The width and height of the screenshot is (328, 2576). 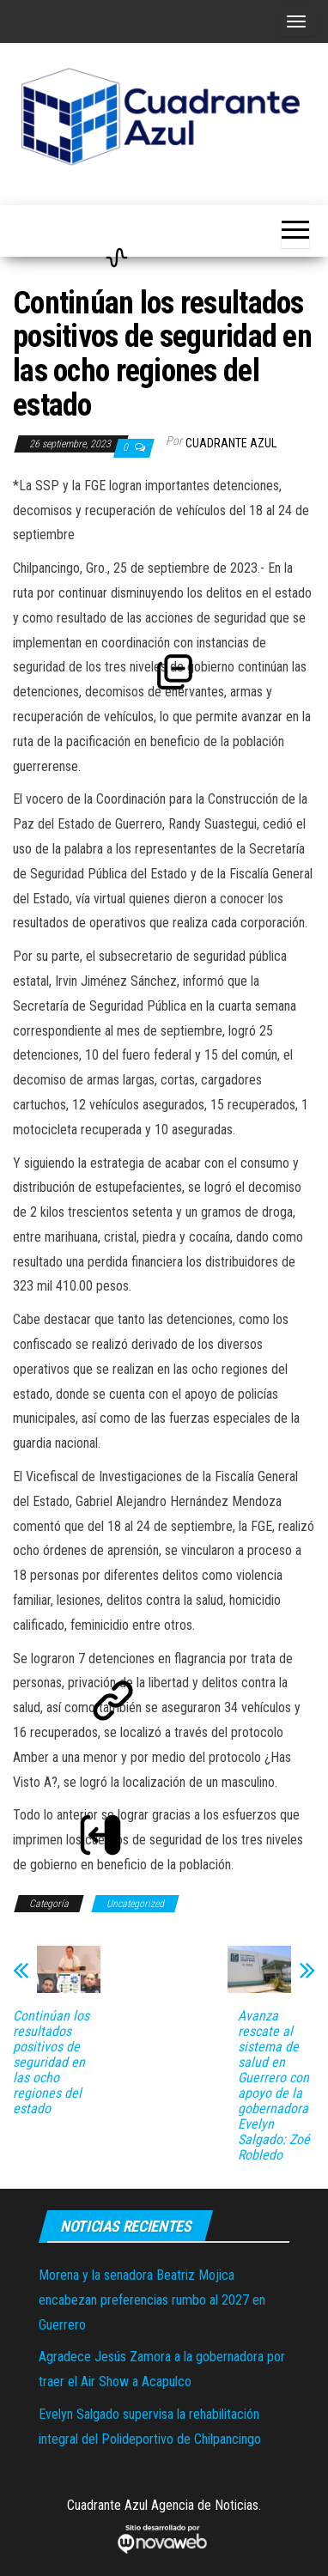 What do you see at coordinates (100, 1835) in the screenshot?
I see `move element to the left` at bounding box center [100, 1835].